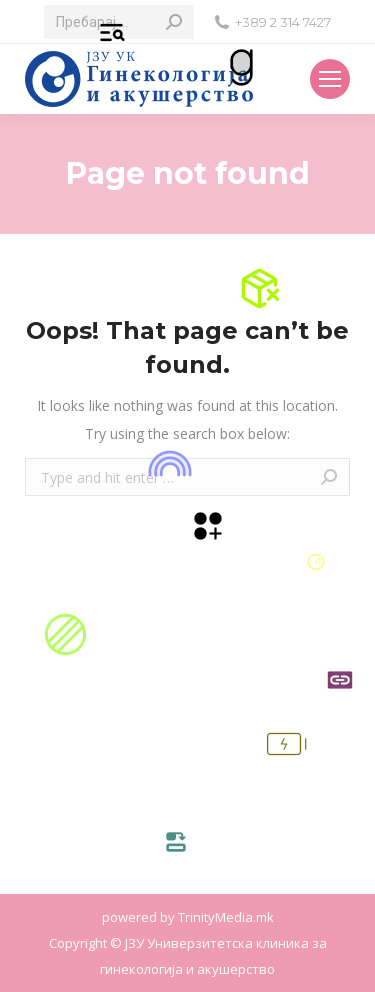  What do you see at coordinates (176, 842) in the screenshot?
I see `view predecessor tasks in a workflow` at bounding box center [176, 842].